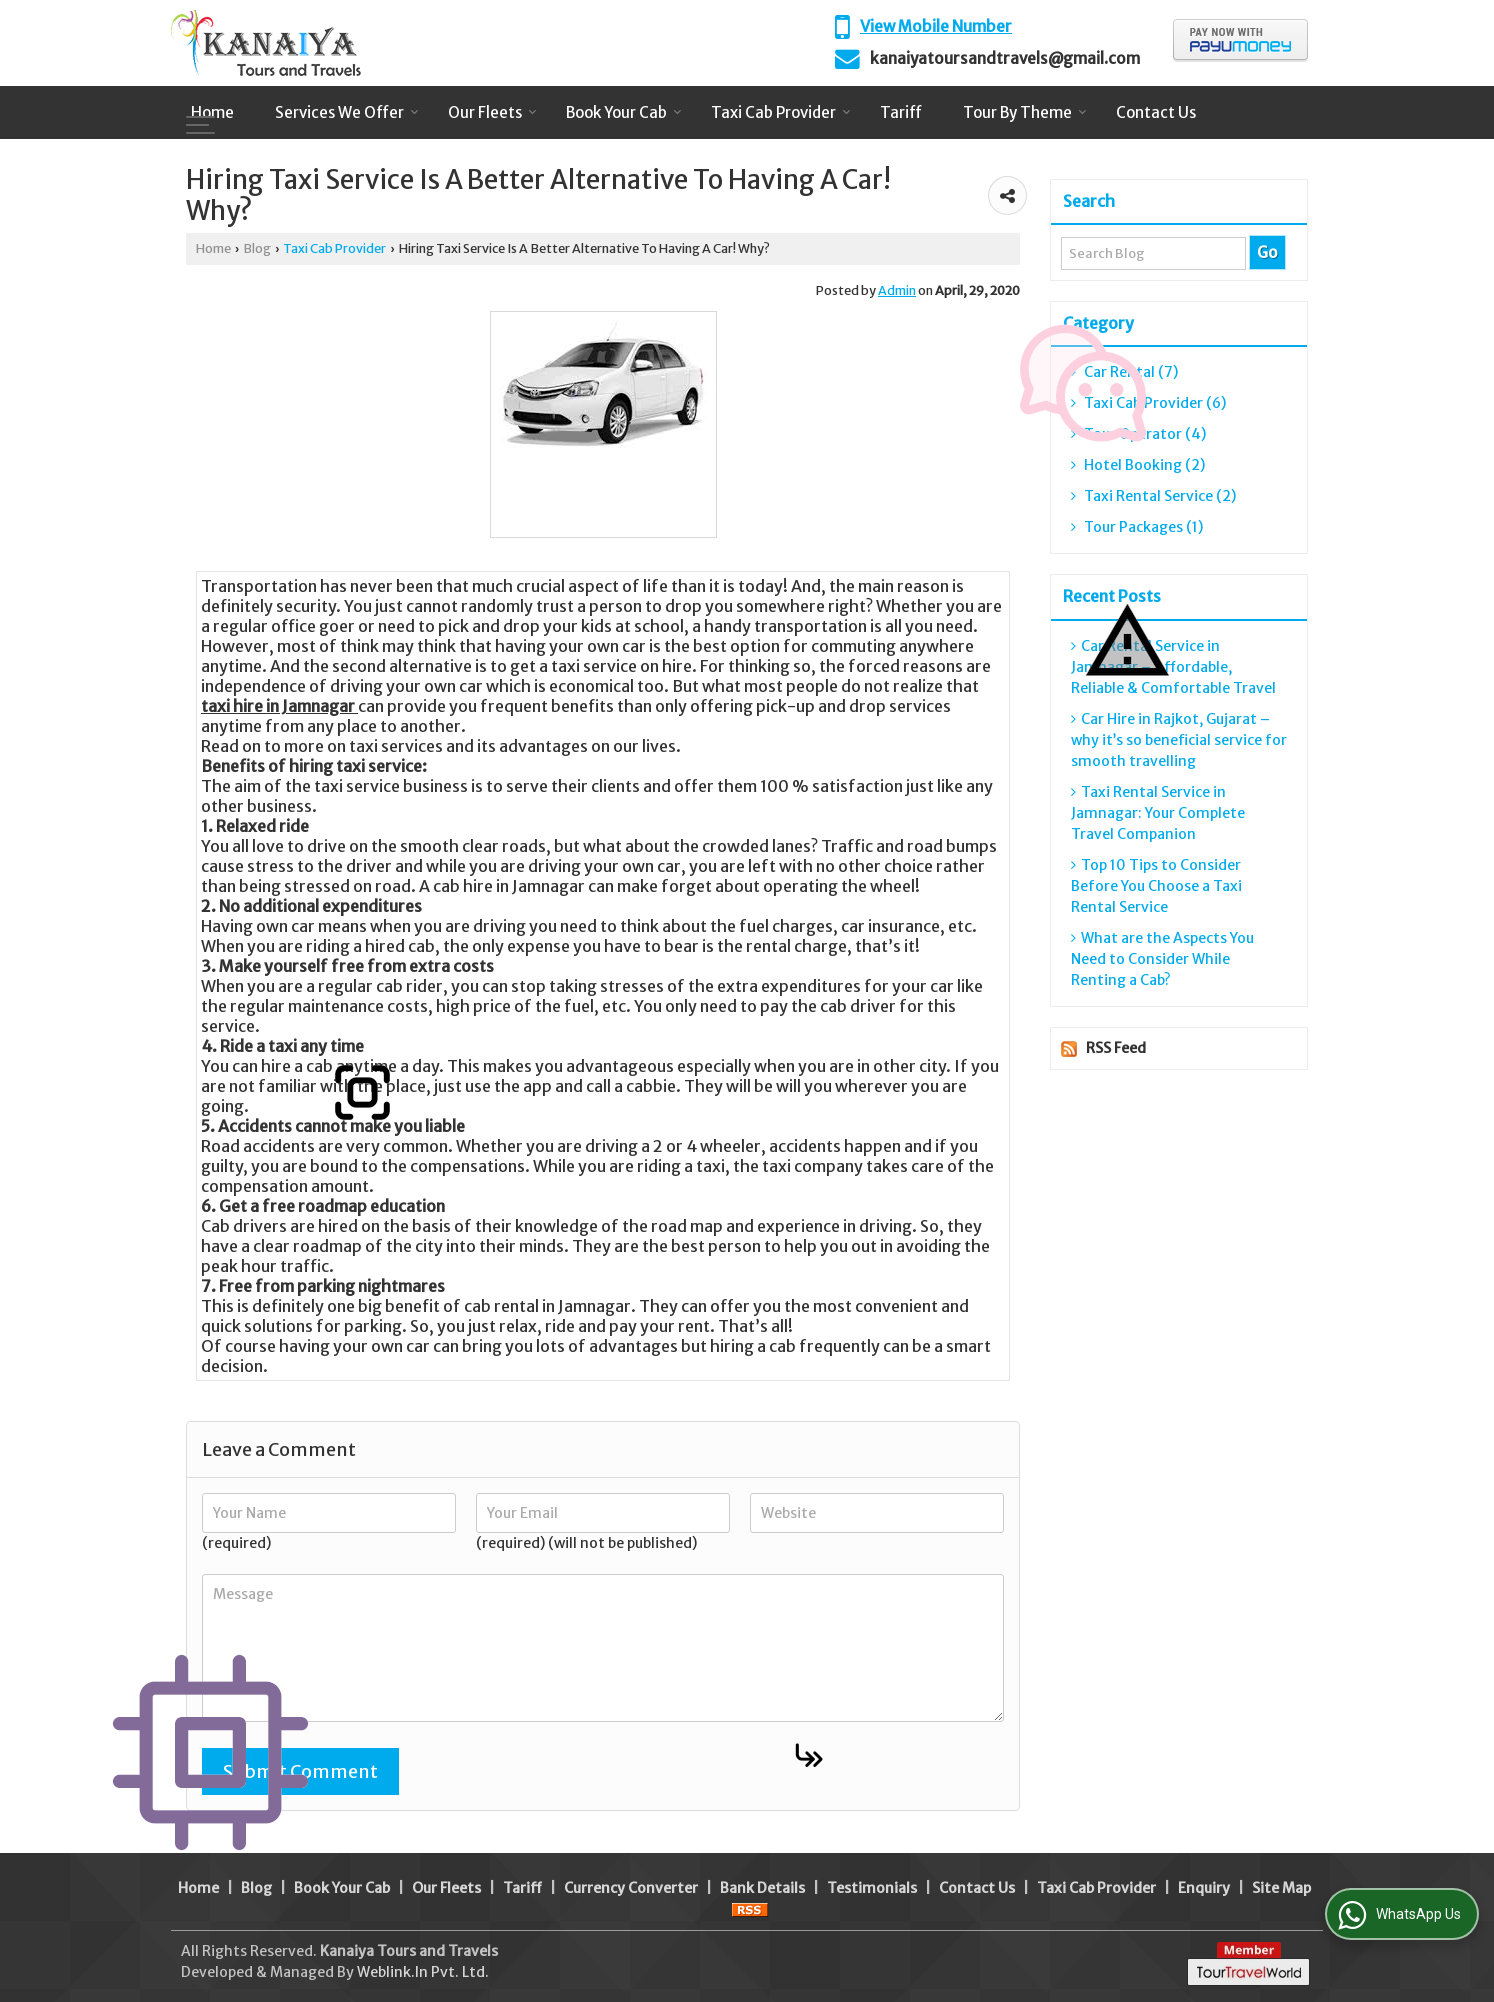 This screenshot has width=1494, height=2002. Describe the element at coordinates (1083, 383) in the screenshot. I see `open wechat messaging app` at that location.